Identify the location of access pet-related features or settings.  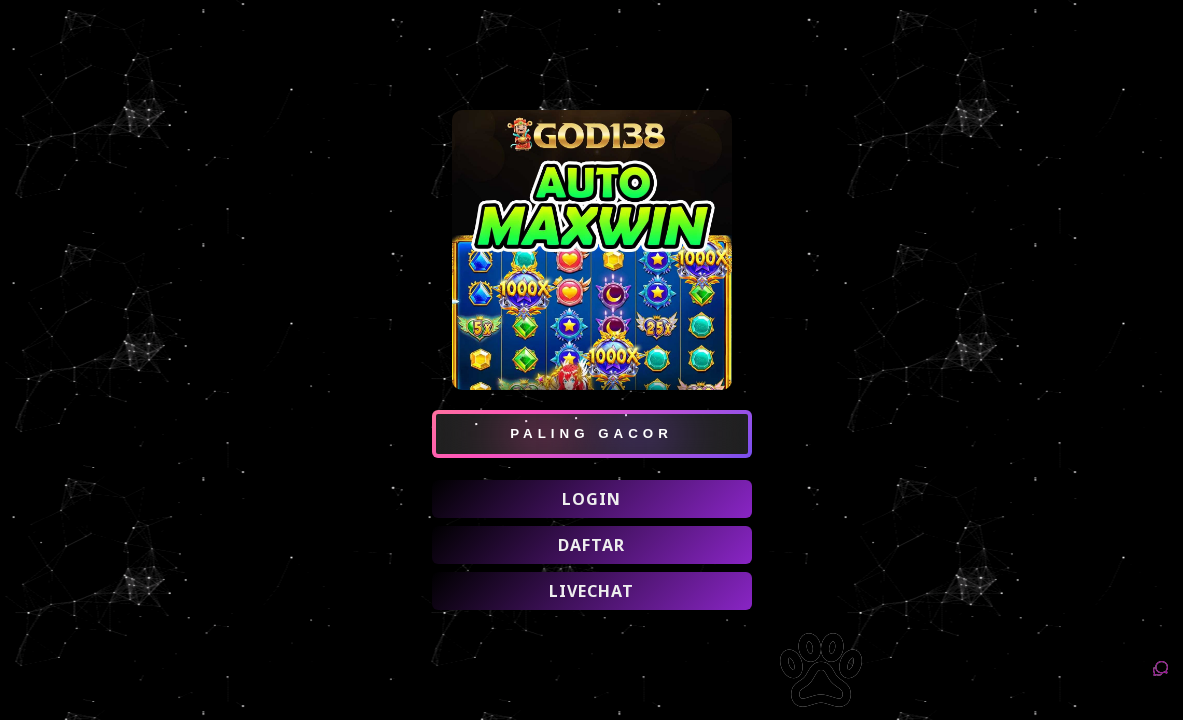
(821, 670).